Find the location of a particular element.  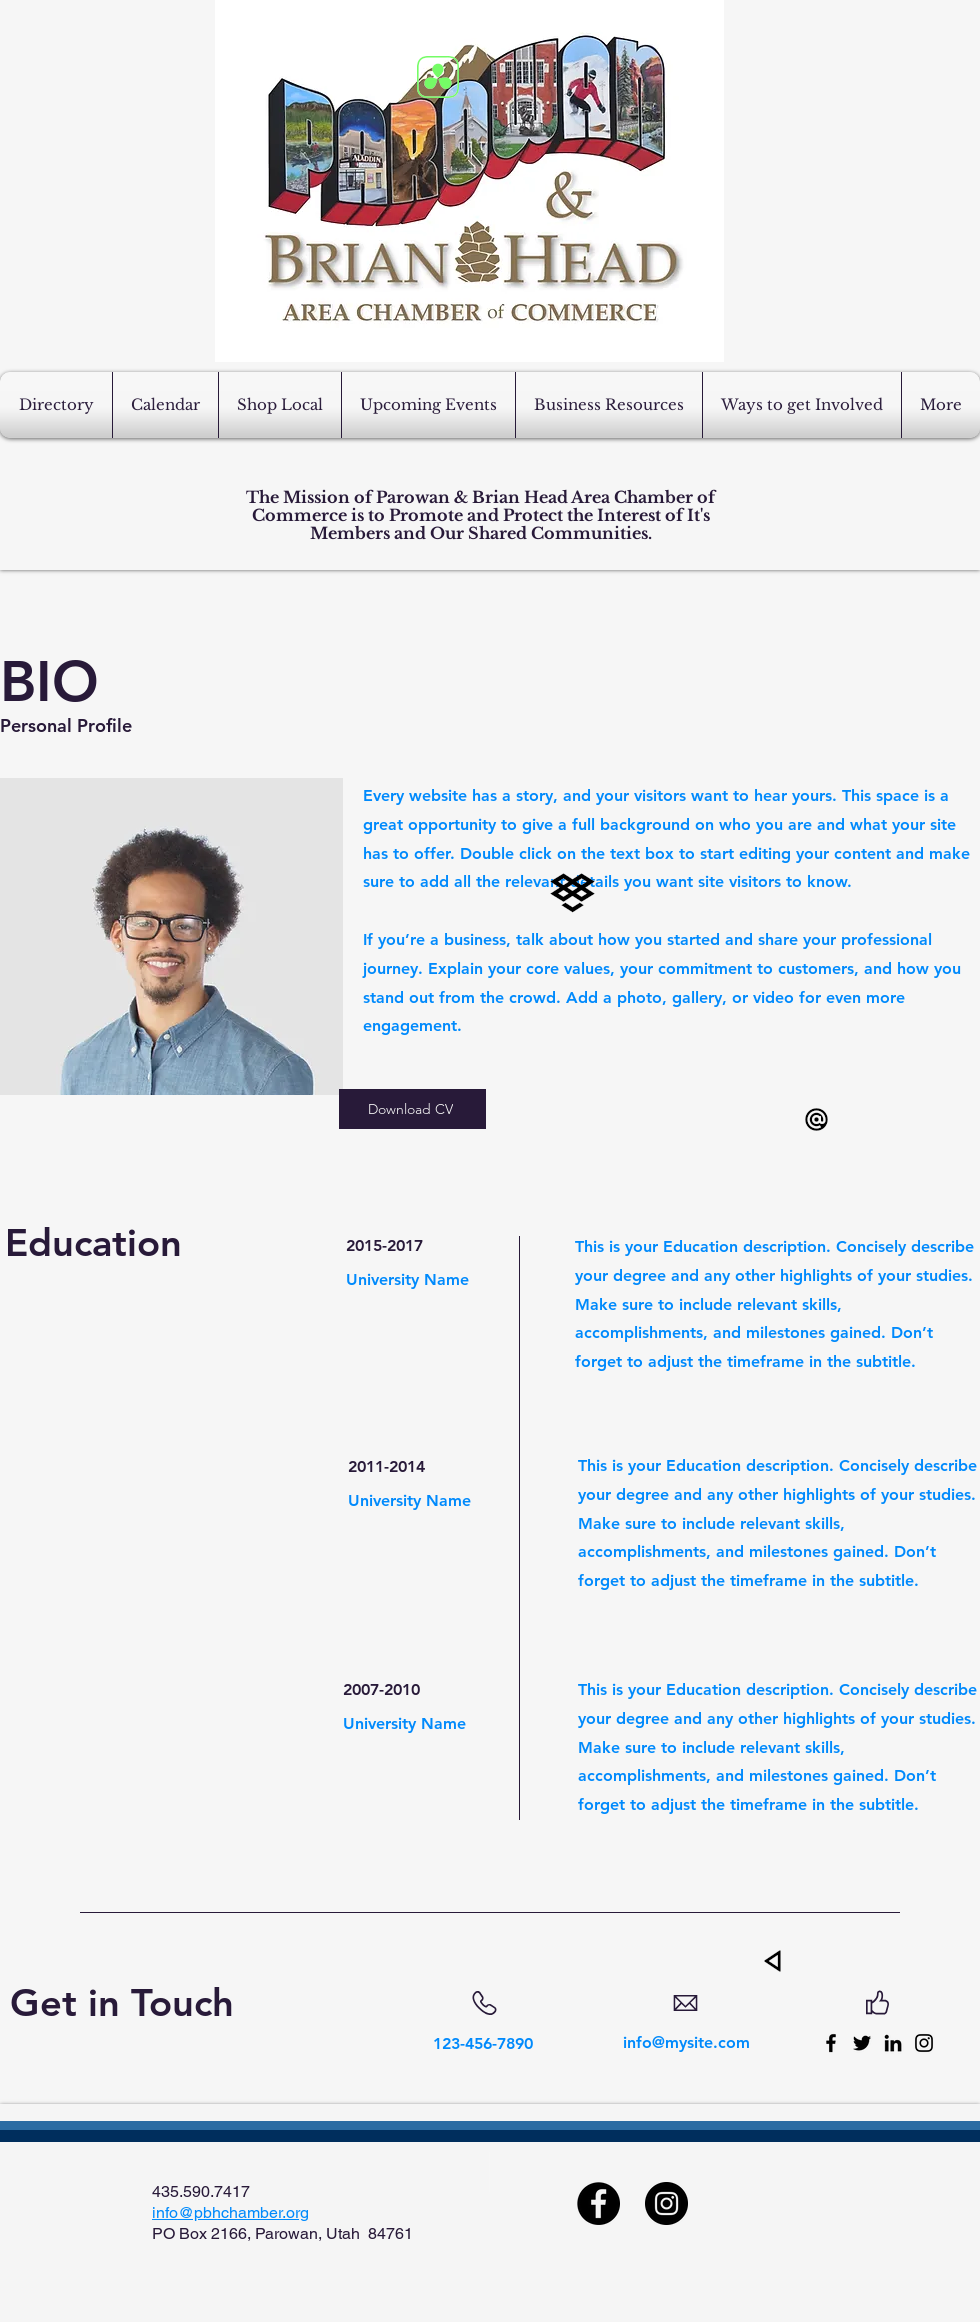

open dropbox app is located at coordinates (572, 891).